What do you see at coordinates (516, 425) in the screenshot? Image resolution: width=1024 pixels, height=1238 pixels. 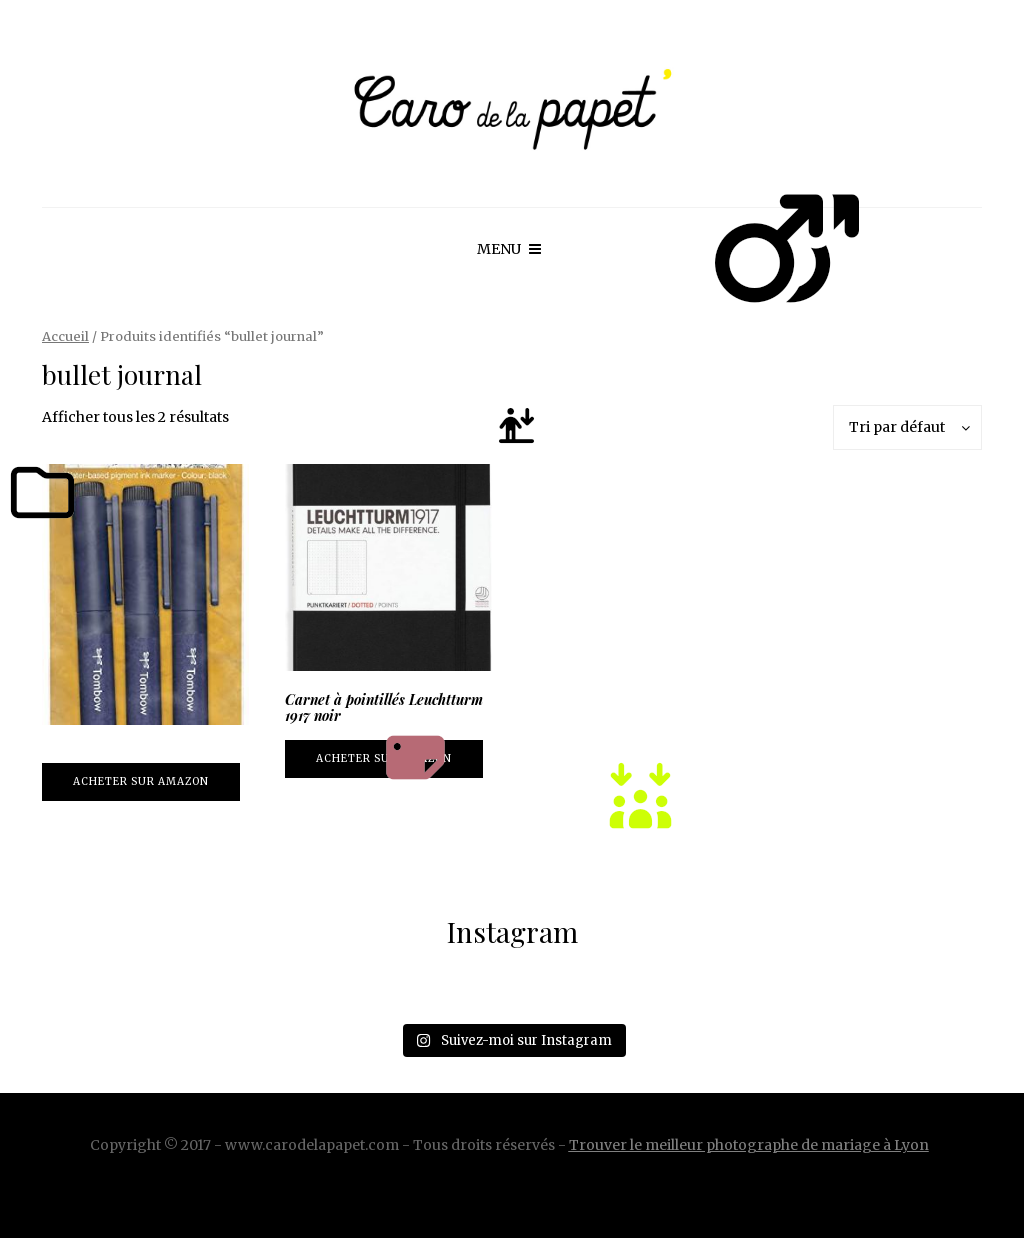 I see `download user profile` at bounding box center [516, 425].